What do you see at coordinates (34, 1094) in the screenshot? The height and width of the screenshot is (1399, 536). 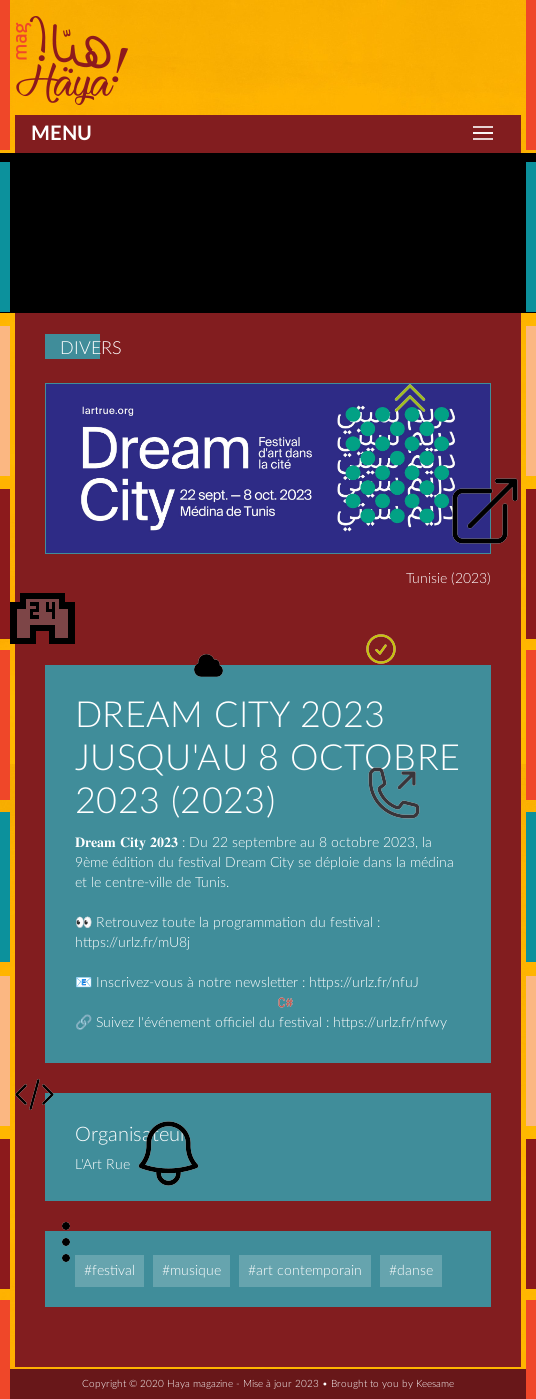 I see `view or edit source code` at bounding box center [34, 1094].